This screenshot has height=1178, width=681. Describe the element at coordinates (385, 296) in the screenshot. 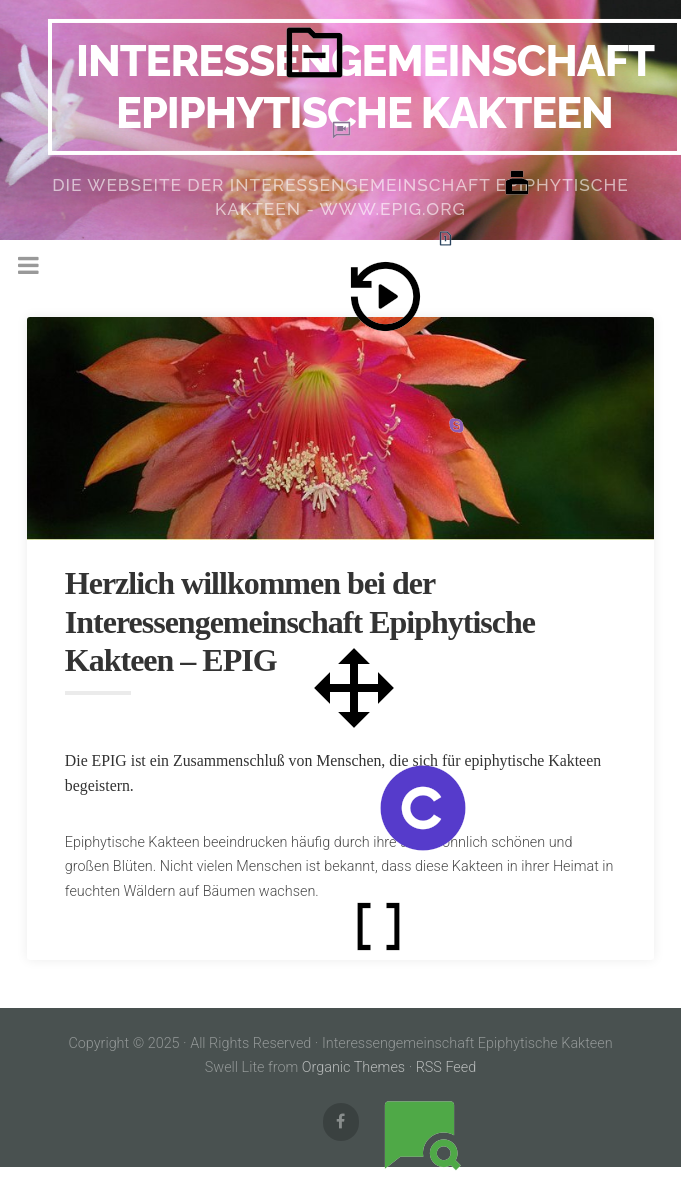

I see `view memories or flashback content` at that location.